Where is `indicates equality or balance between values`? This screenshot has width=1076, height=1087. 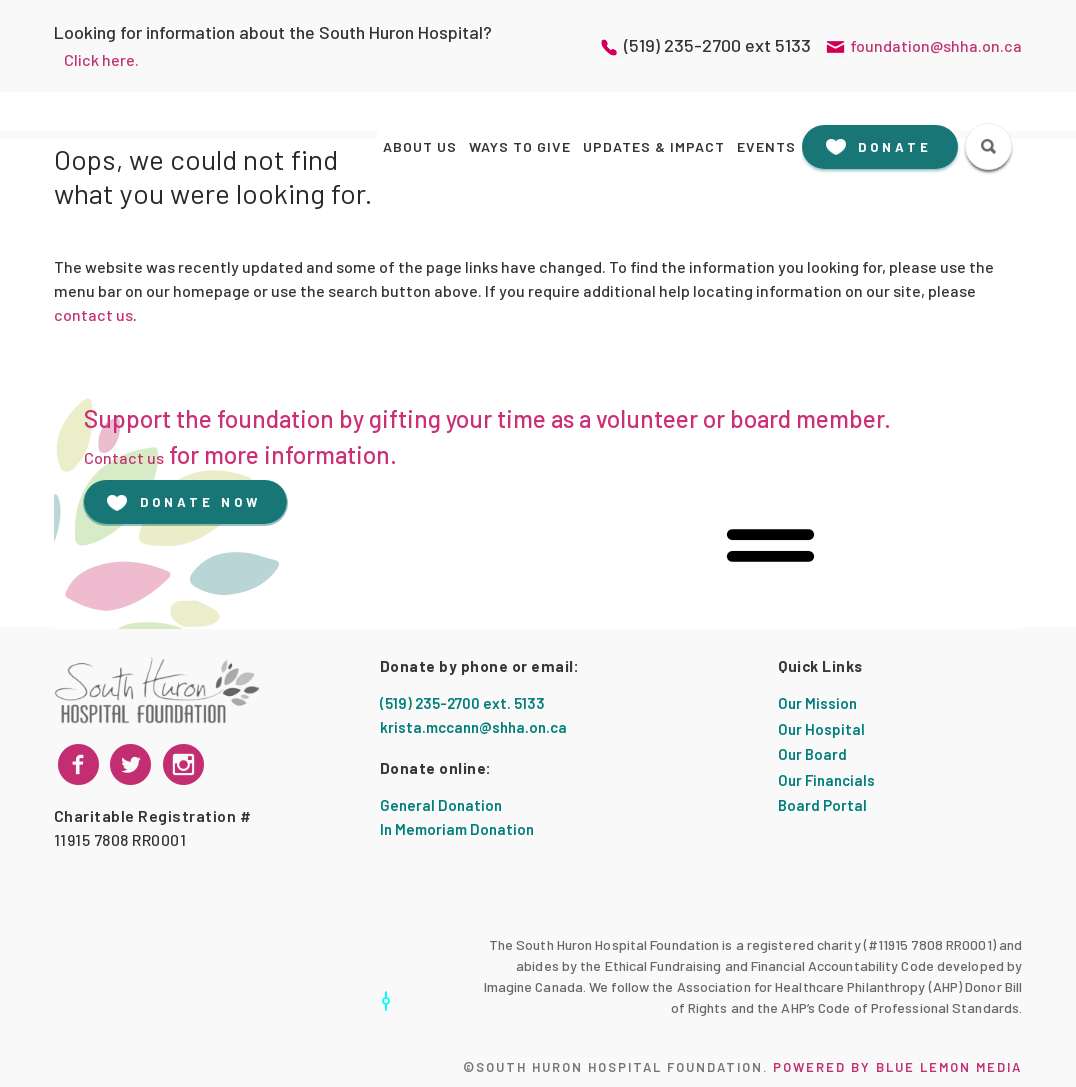 indicates equality or balance between values is located at coordinates (770, 545).